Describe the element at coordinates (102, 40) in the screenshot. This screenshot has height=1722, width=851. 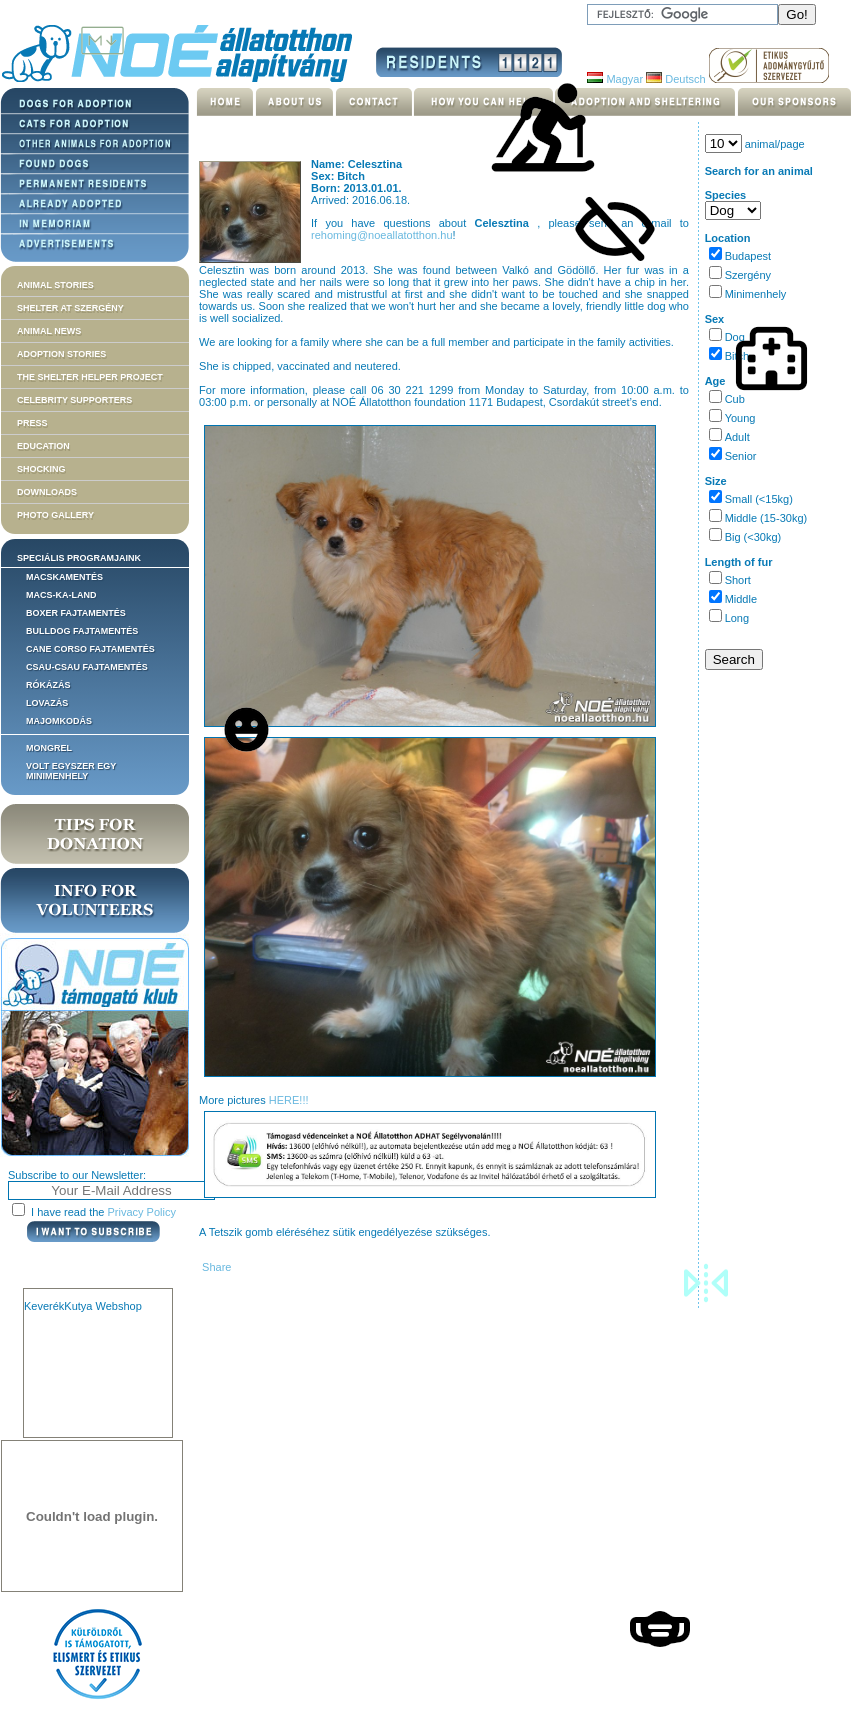
I see `indicates markdown formatting is supported` at that location.